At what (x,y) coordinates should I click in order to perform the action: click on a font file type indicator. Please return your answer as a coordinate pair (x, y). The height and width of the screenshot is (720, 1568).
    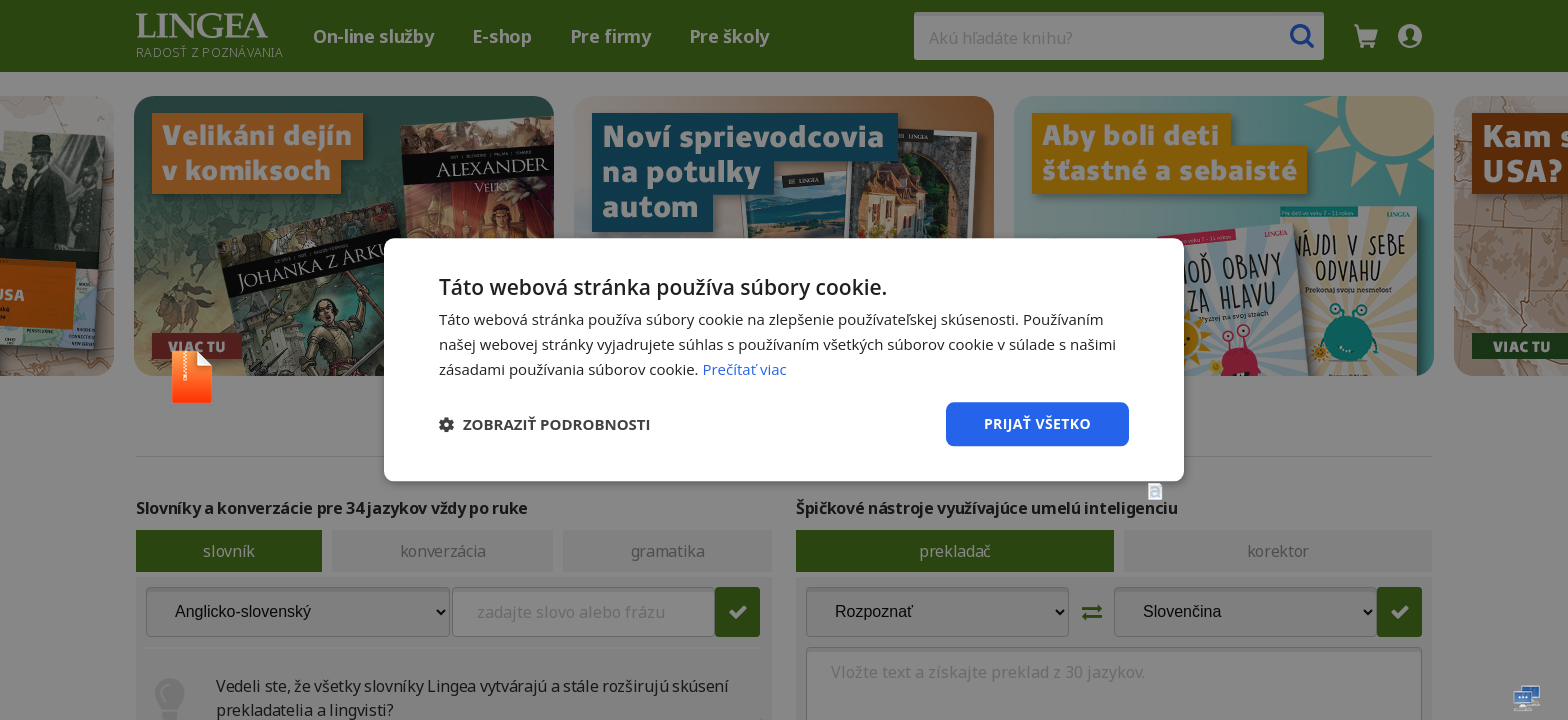
    Looking at the image, I should click on (1155, 491).